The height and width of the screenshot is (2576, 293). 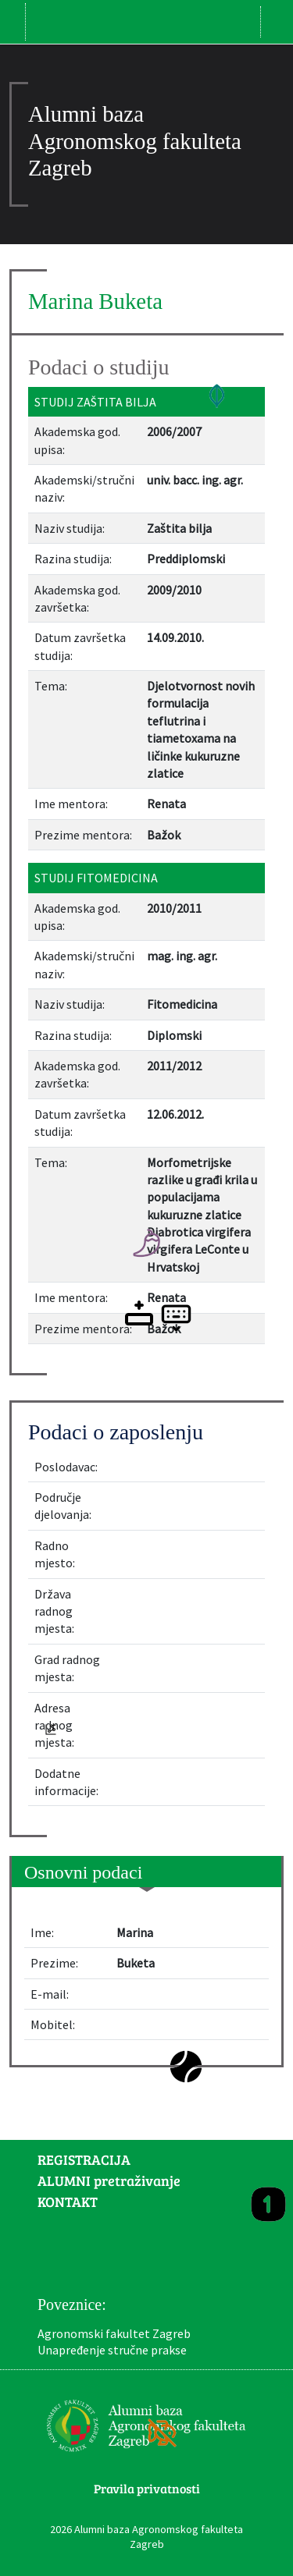 What do you see at coordinates (139, 1313) in the screenshot?
I see `insert a new row above` at bounding box center [139, 1313].